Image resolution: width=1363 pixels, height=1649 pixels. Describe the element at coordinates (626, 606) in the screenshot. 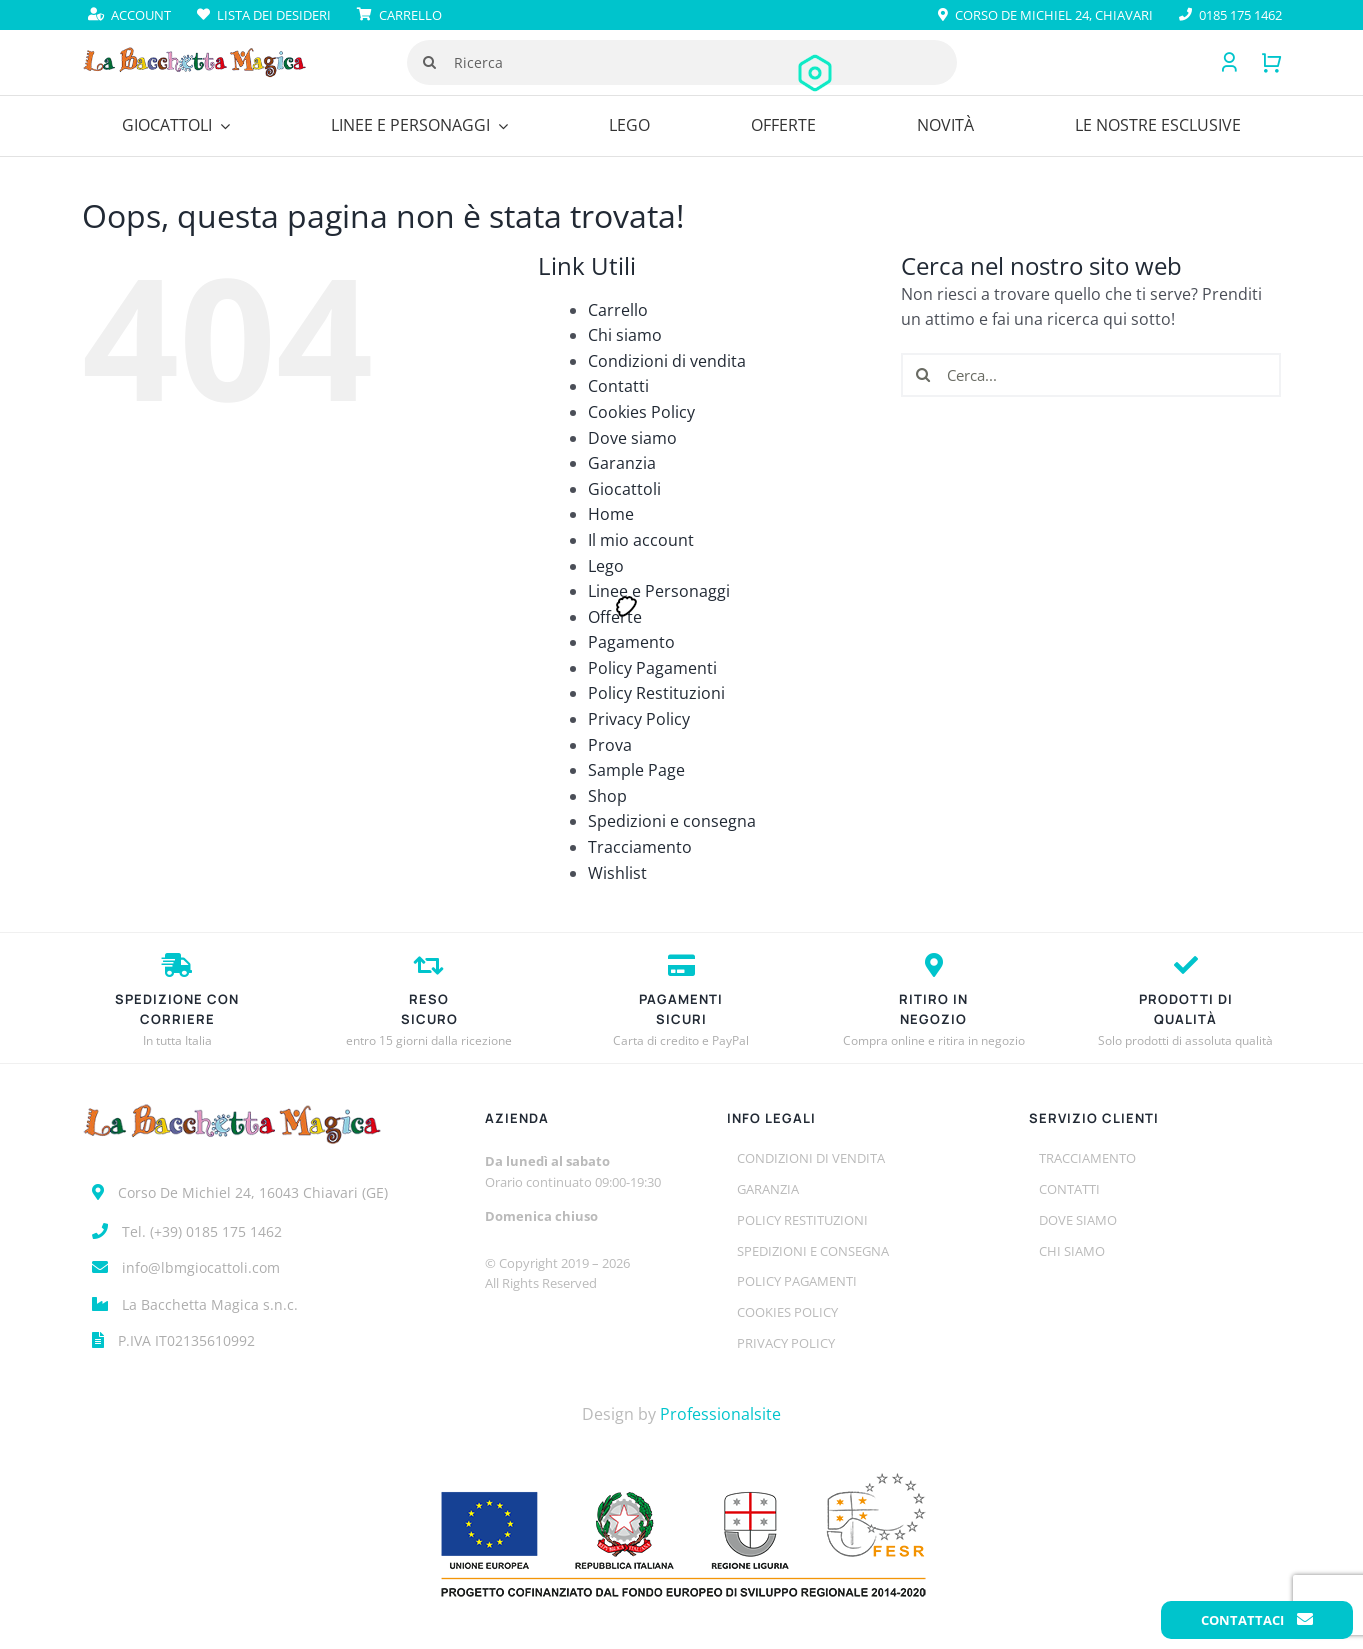

I see `browse asian cuisine or dumpling restaurants` at that location.